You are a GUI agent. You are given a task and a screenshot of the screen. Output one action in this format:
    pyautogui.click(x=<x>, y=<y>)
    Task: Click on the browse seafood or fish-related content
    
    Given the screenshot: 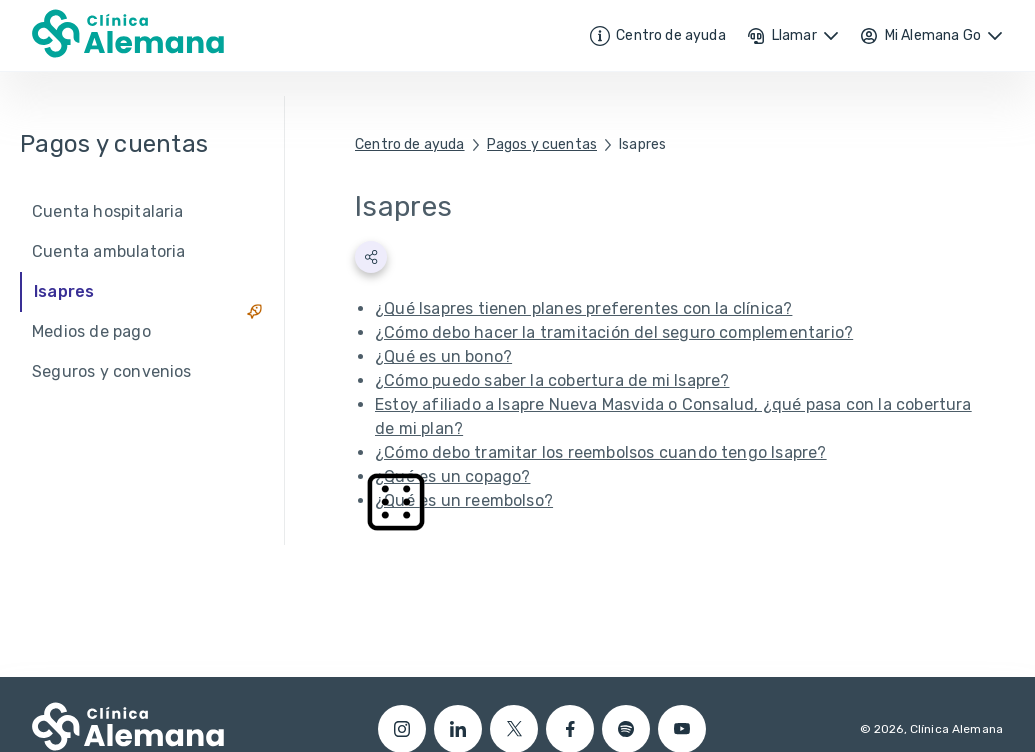 What is the action you would take?
    pyautogui.click(x=255, y=311)
    